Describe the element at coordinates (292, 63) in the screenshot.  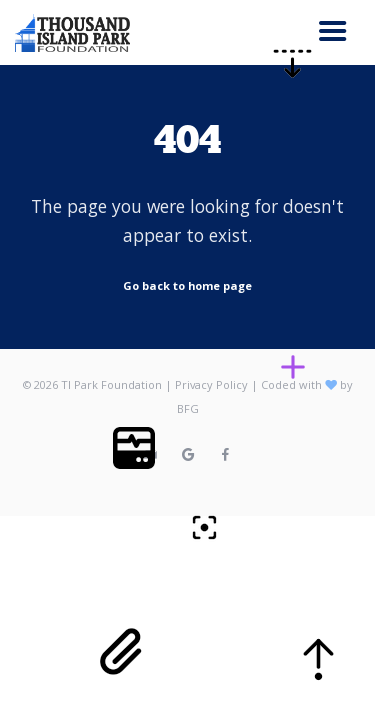
I see `expand collapsed content below` at that location.